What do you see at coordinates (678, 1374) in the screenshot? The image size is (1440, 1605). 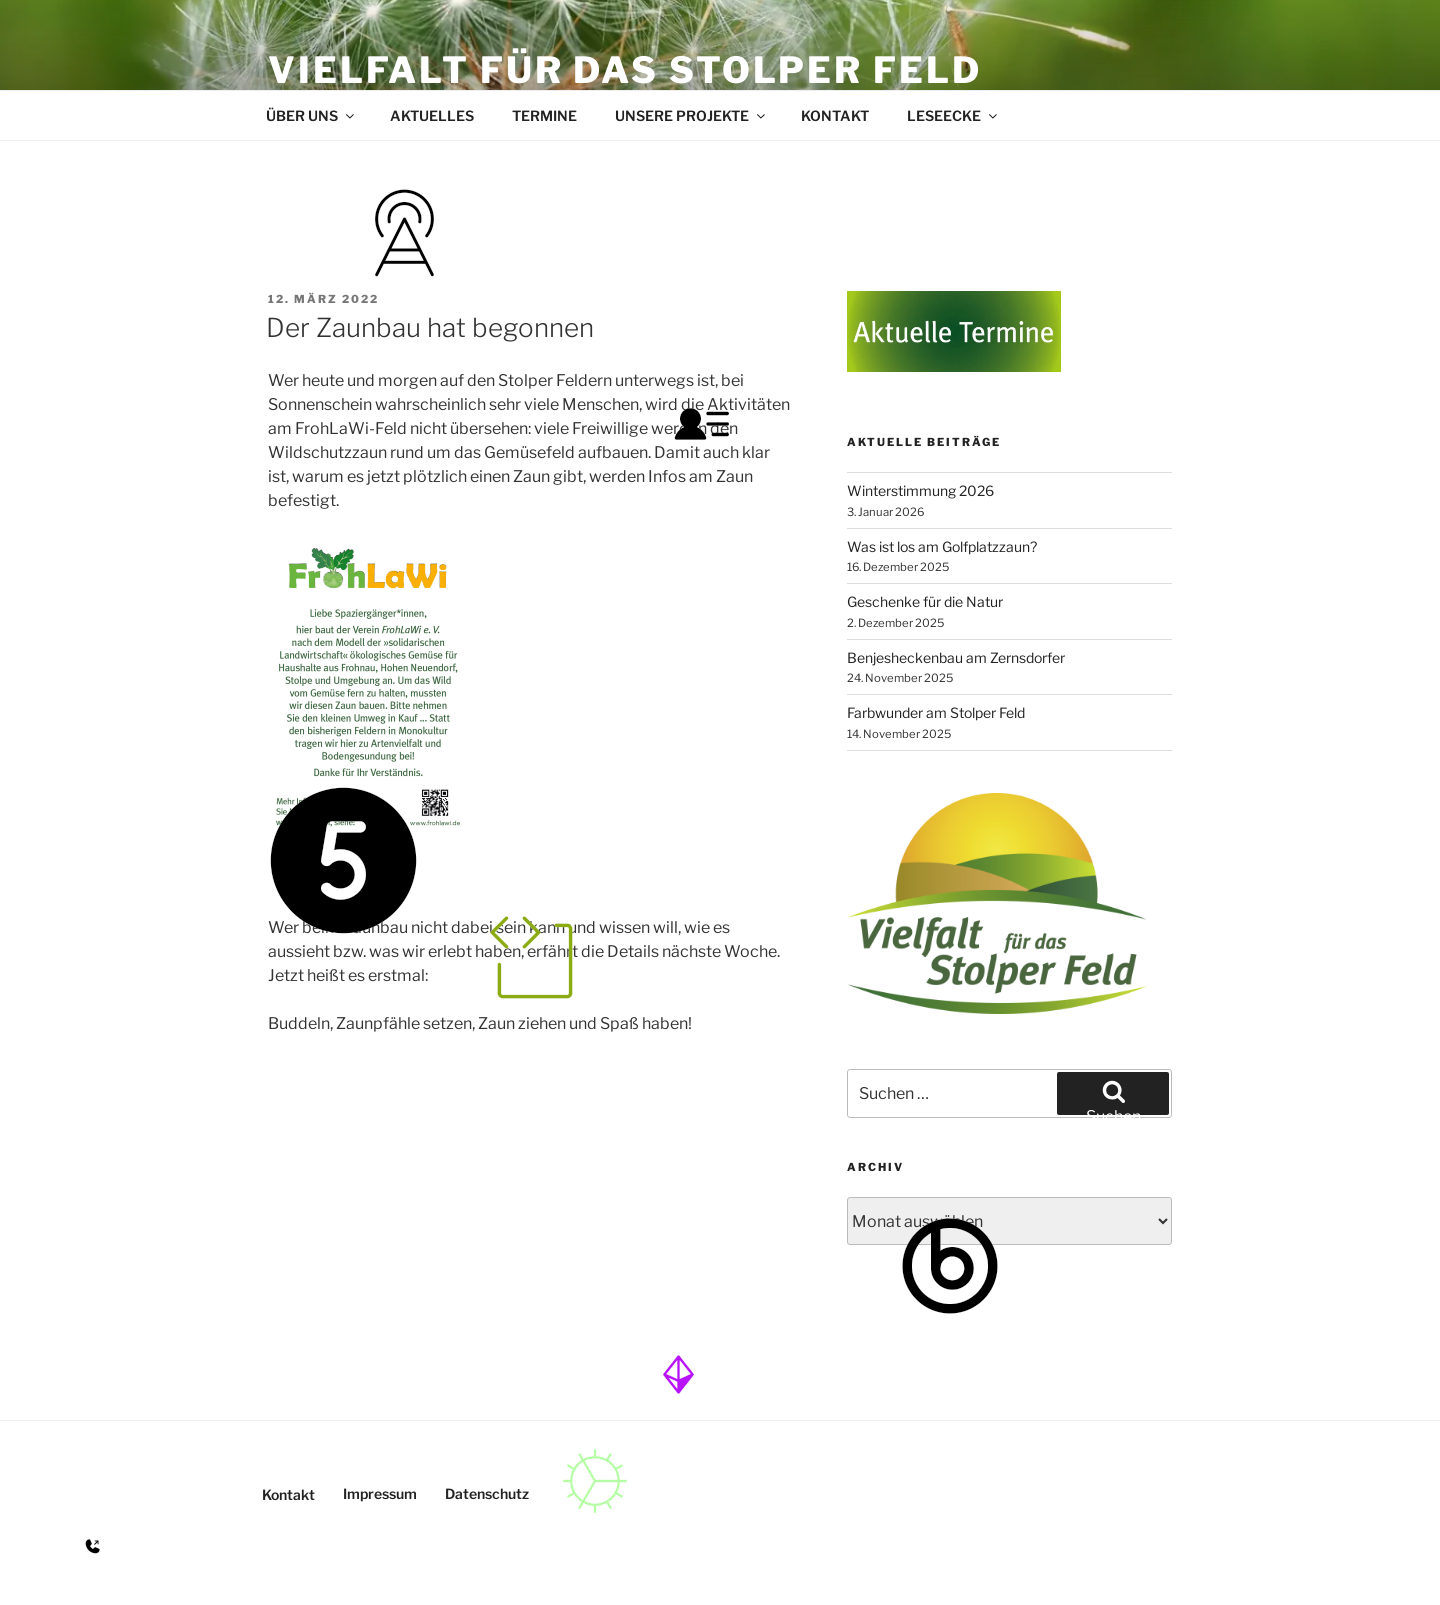 I see `view ethereum wallet balance` at bounding box center [678, 1374].